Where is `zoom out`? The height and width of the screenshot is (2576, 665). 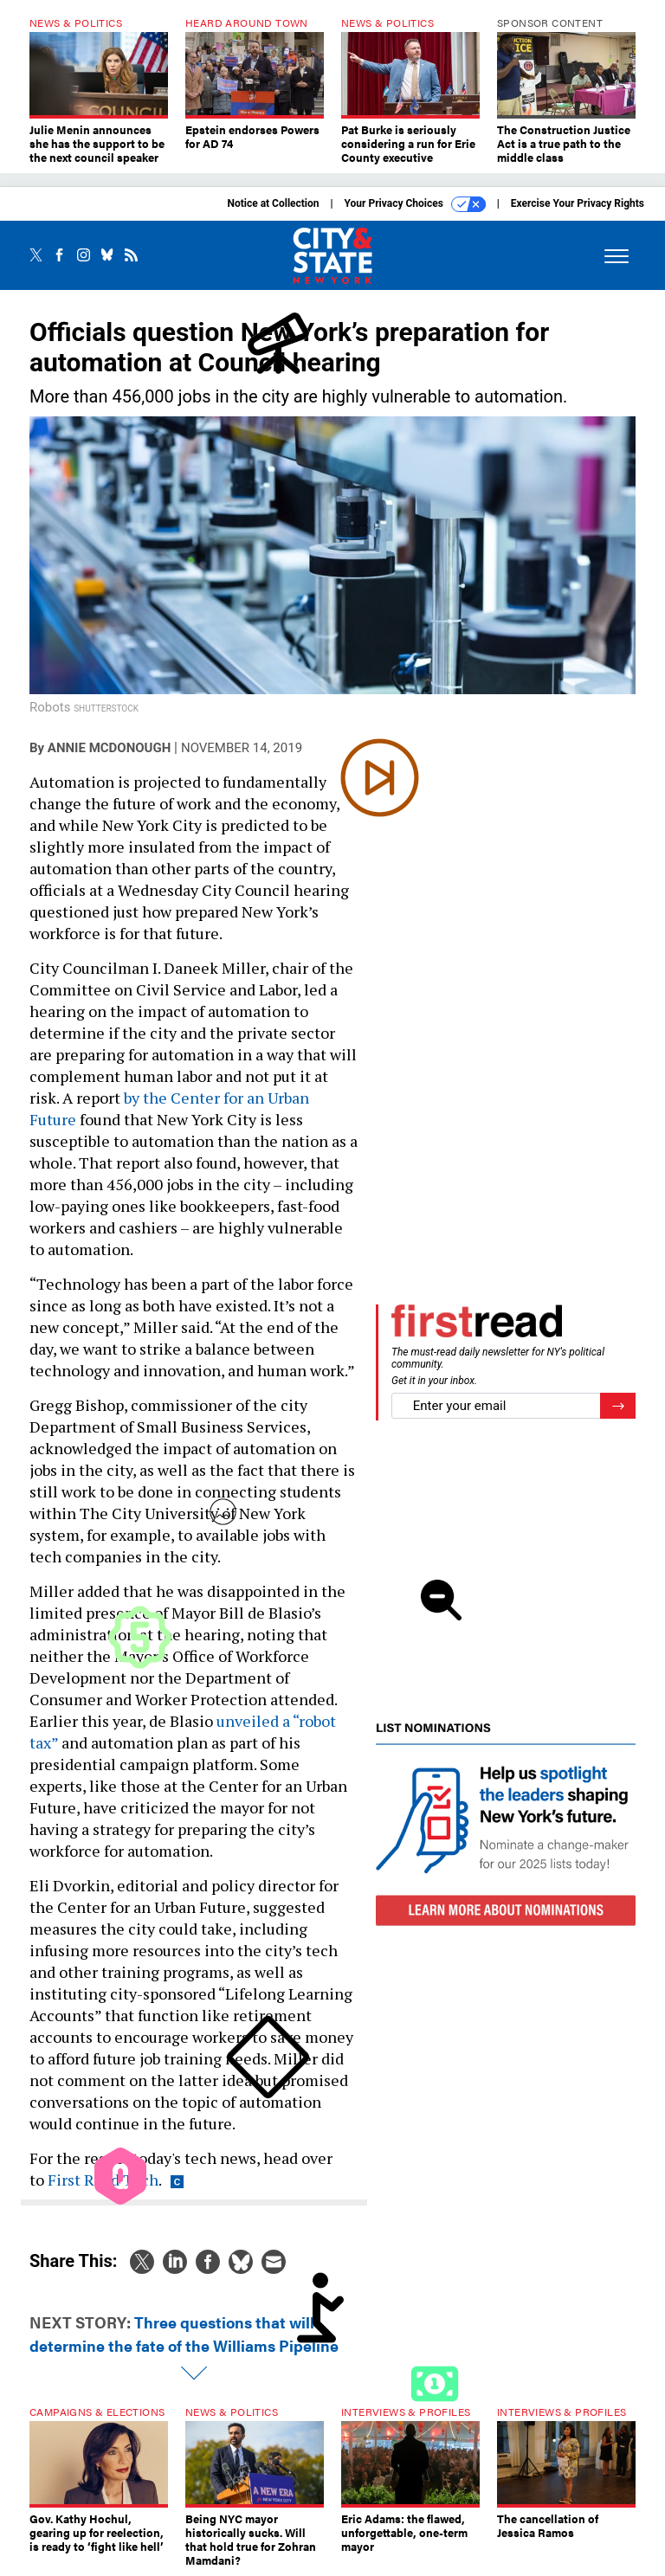 zoom out is located at coordinates (441, 1600).